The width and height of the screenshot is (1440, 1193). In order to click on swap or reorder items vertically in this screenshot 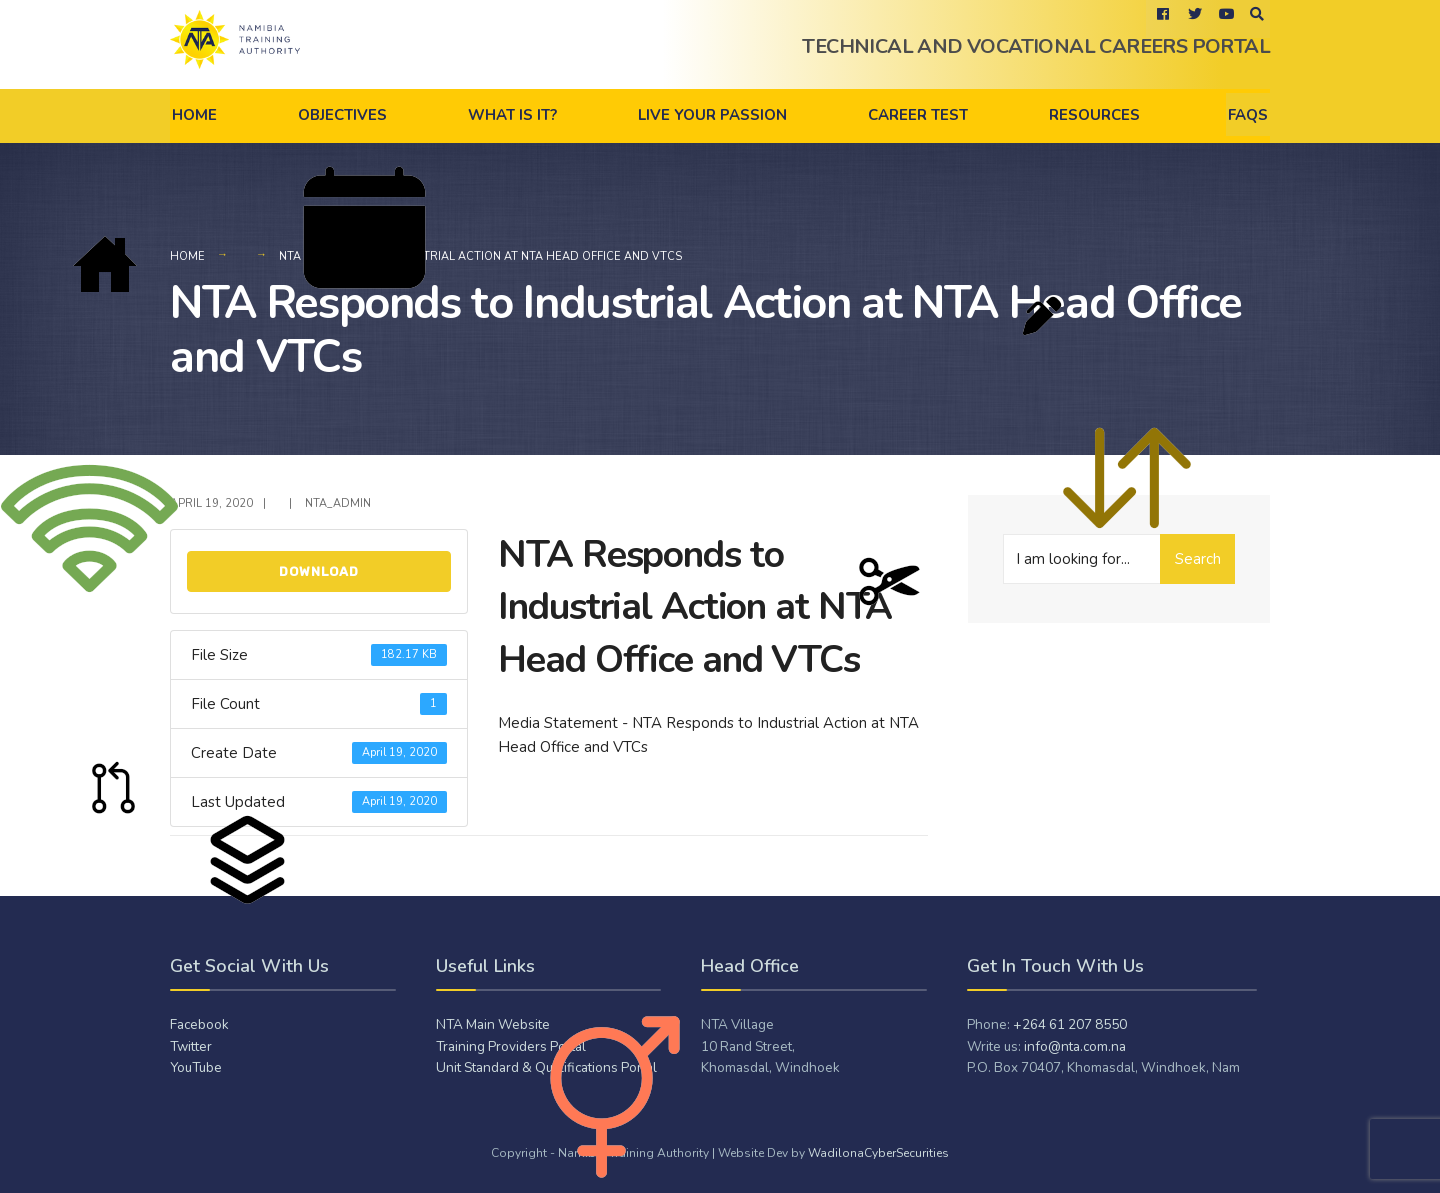, I will do `click(1127, 478)`.